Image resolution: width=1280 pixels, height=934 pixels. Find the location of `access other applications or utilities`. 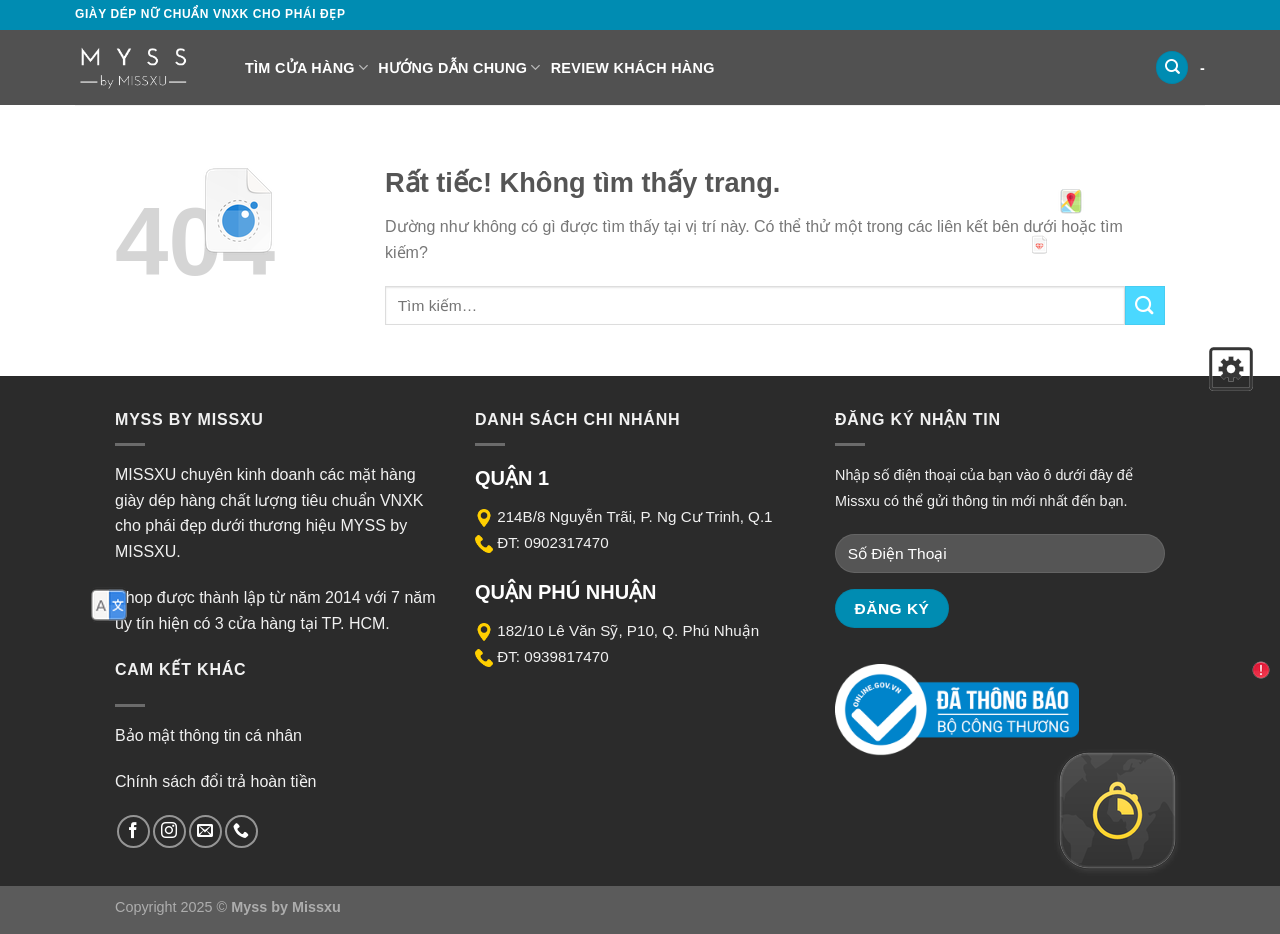

access other applications or utilities is located at coordinates (1231, 369).